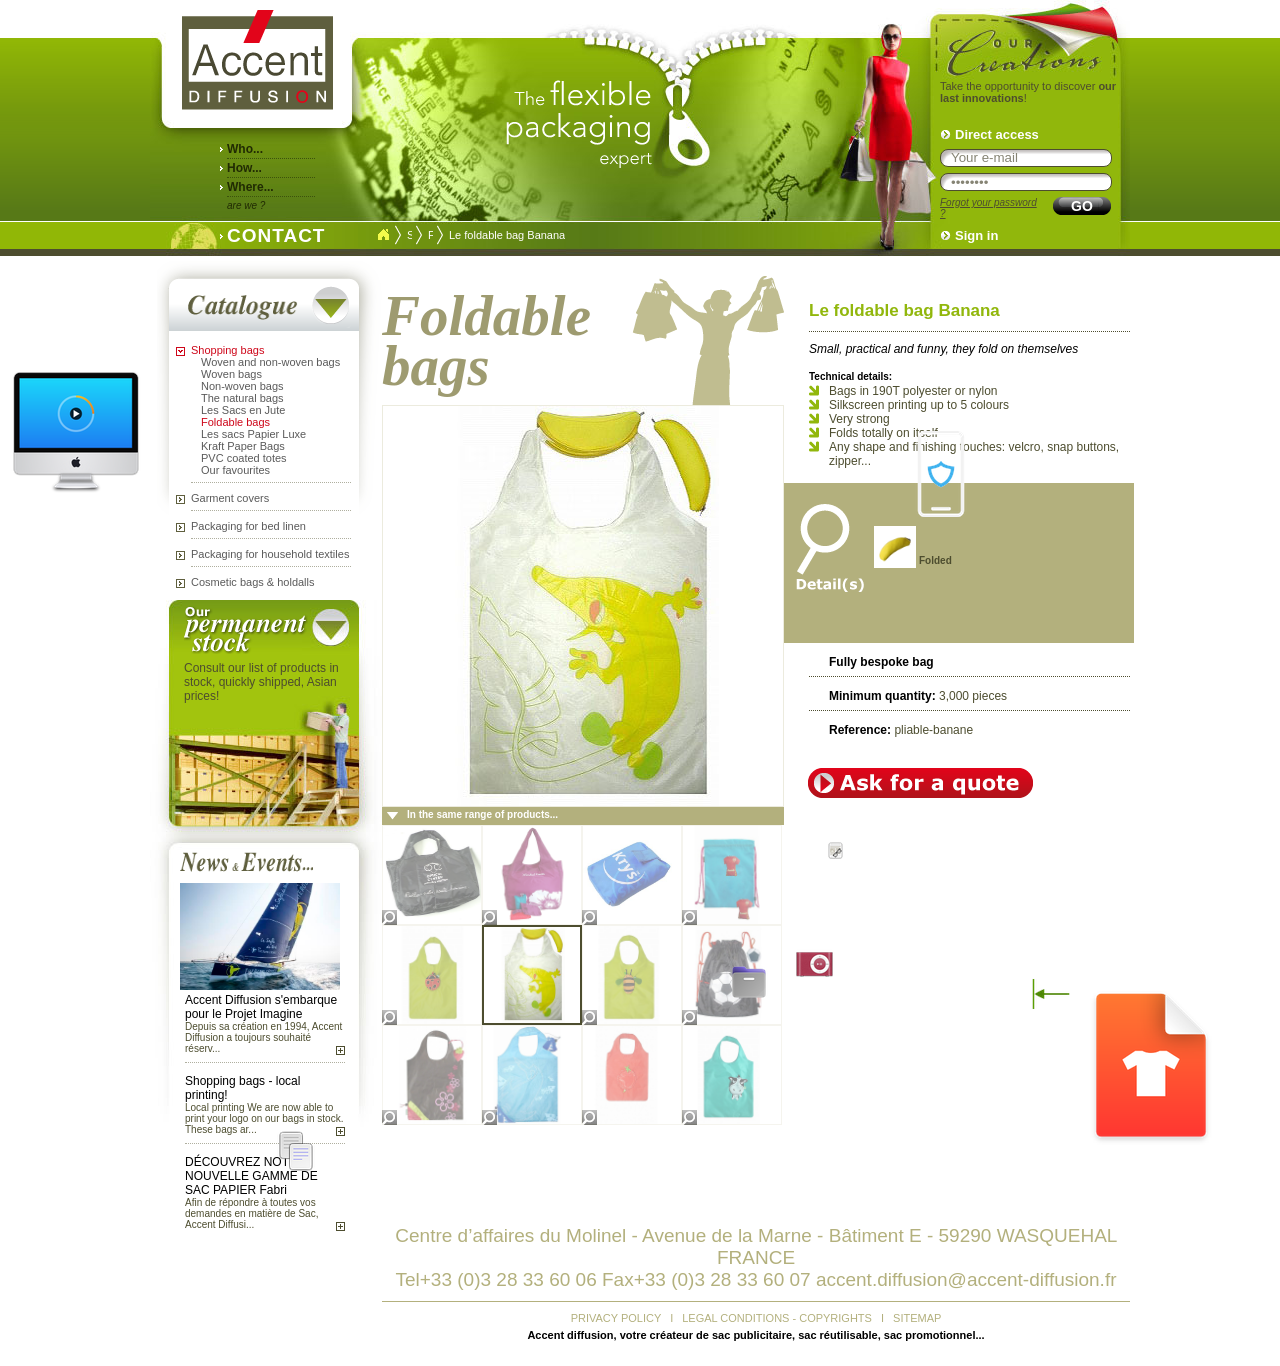 Image resolution: width=1280 pixels, height=1366 pixels. What do you see at coordinates (835, 850) in the screenshot?
I see `open office or productivity applications` at bounding box center [835, 850].